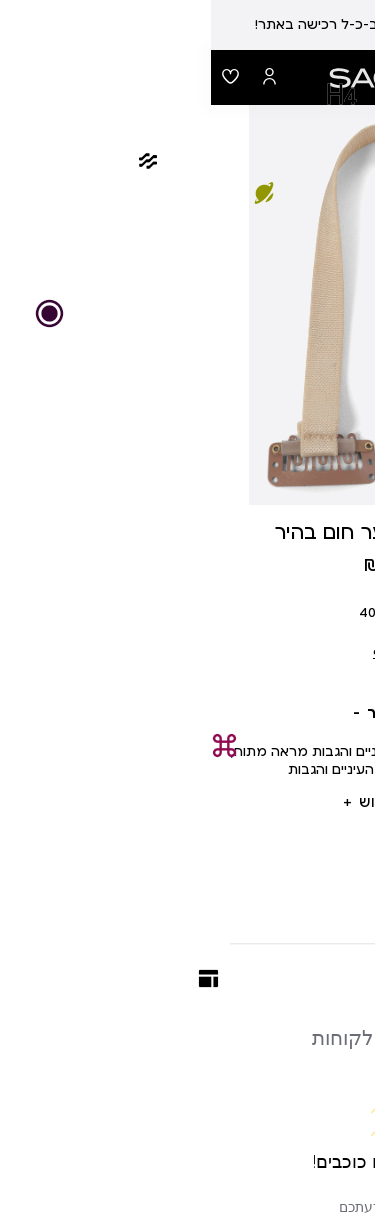 This screenshot has height=1224, width=375. I want to click on indicates loading or processing in progress, so click(49, 313).